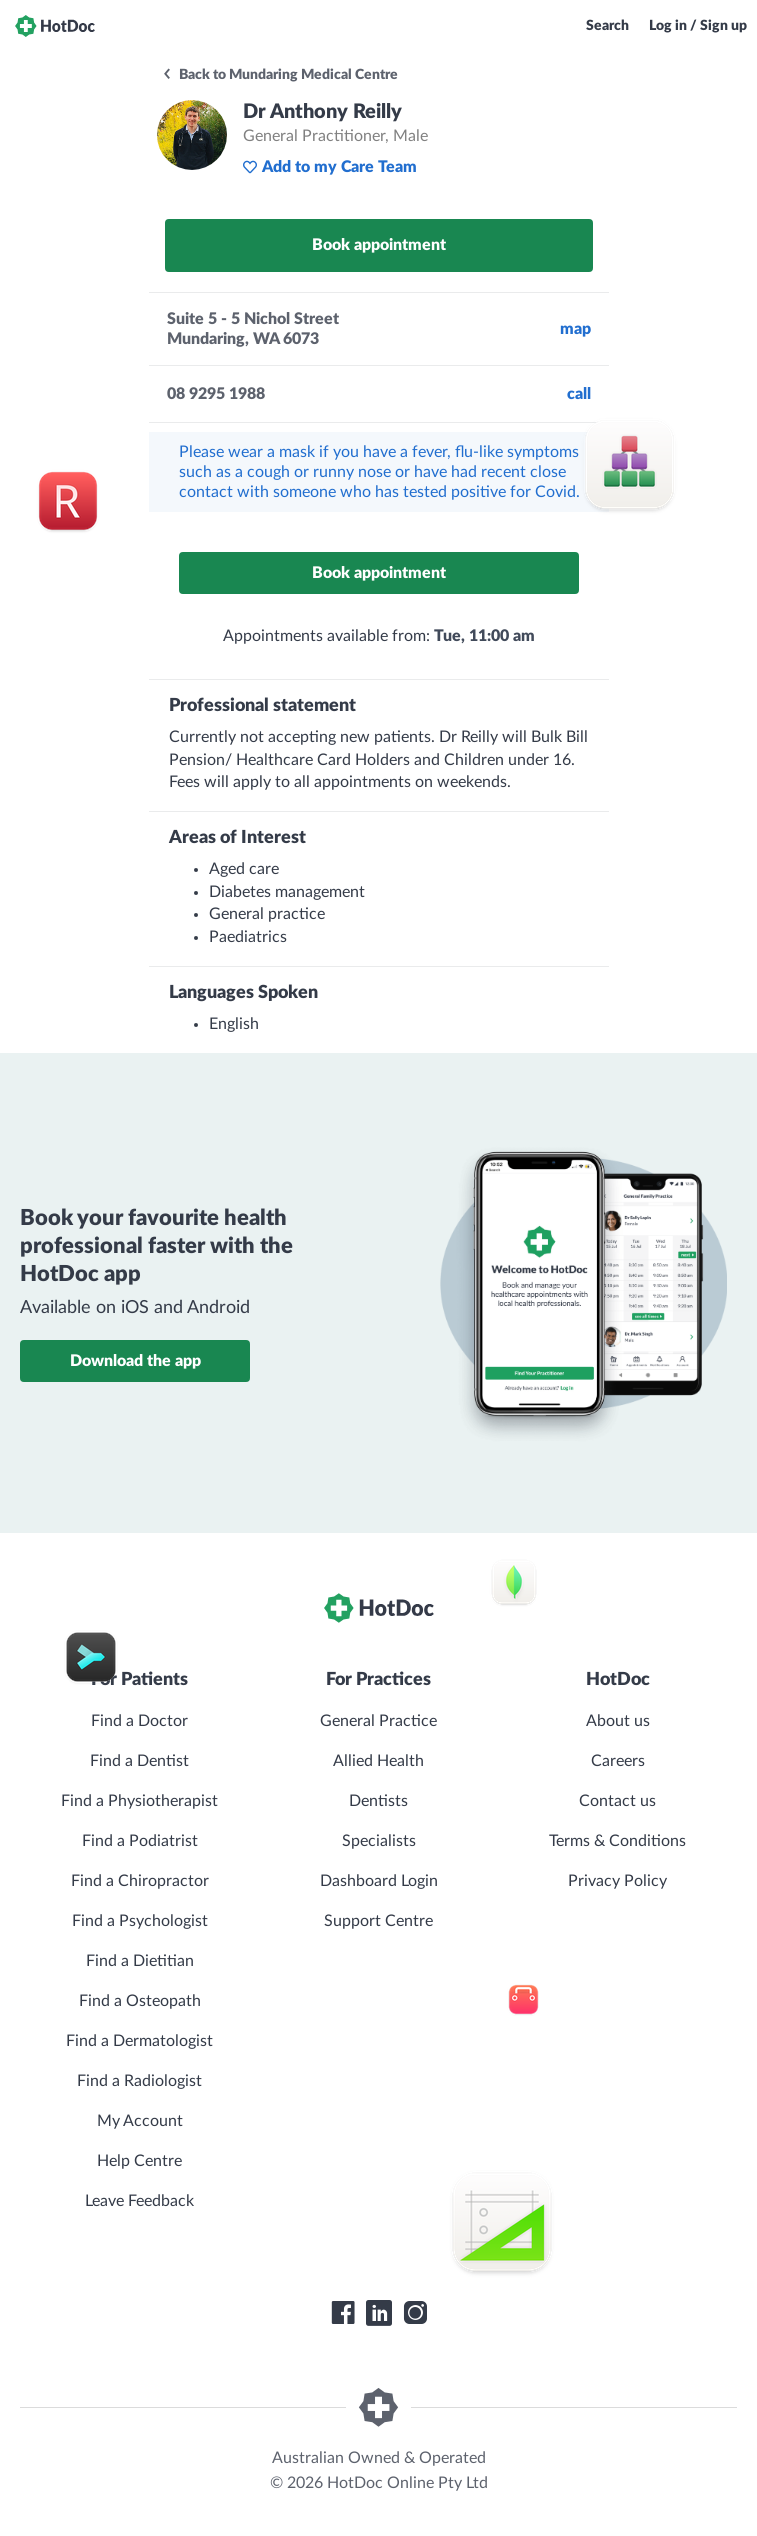 The height and width of the screenshot is (2536, 757). I want to click on open glade interface designer, so click(502, 2222).